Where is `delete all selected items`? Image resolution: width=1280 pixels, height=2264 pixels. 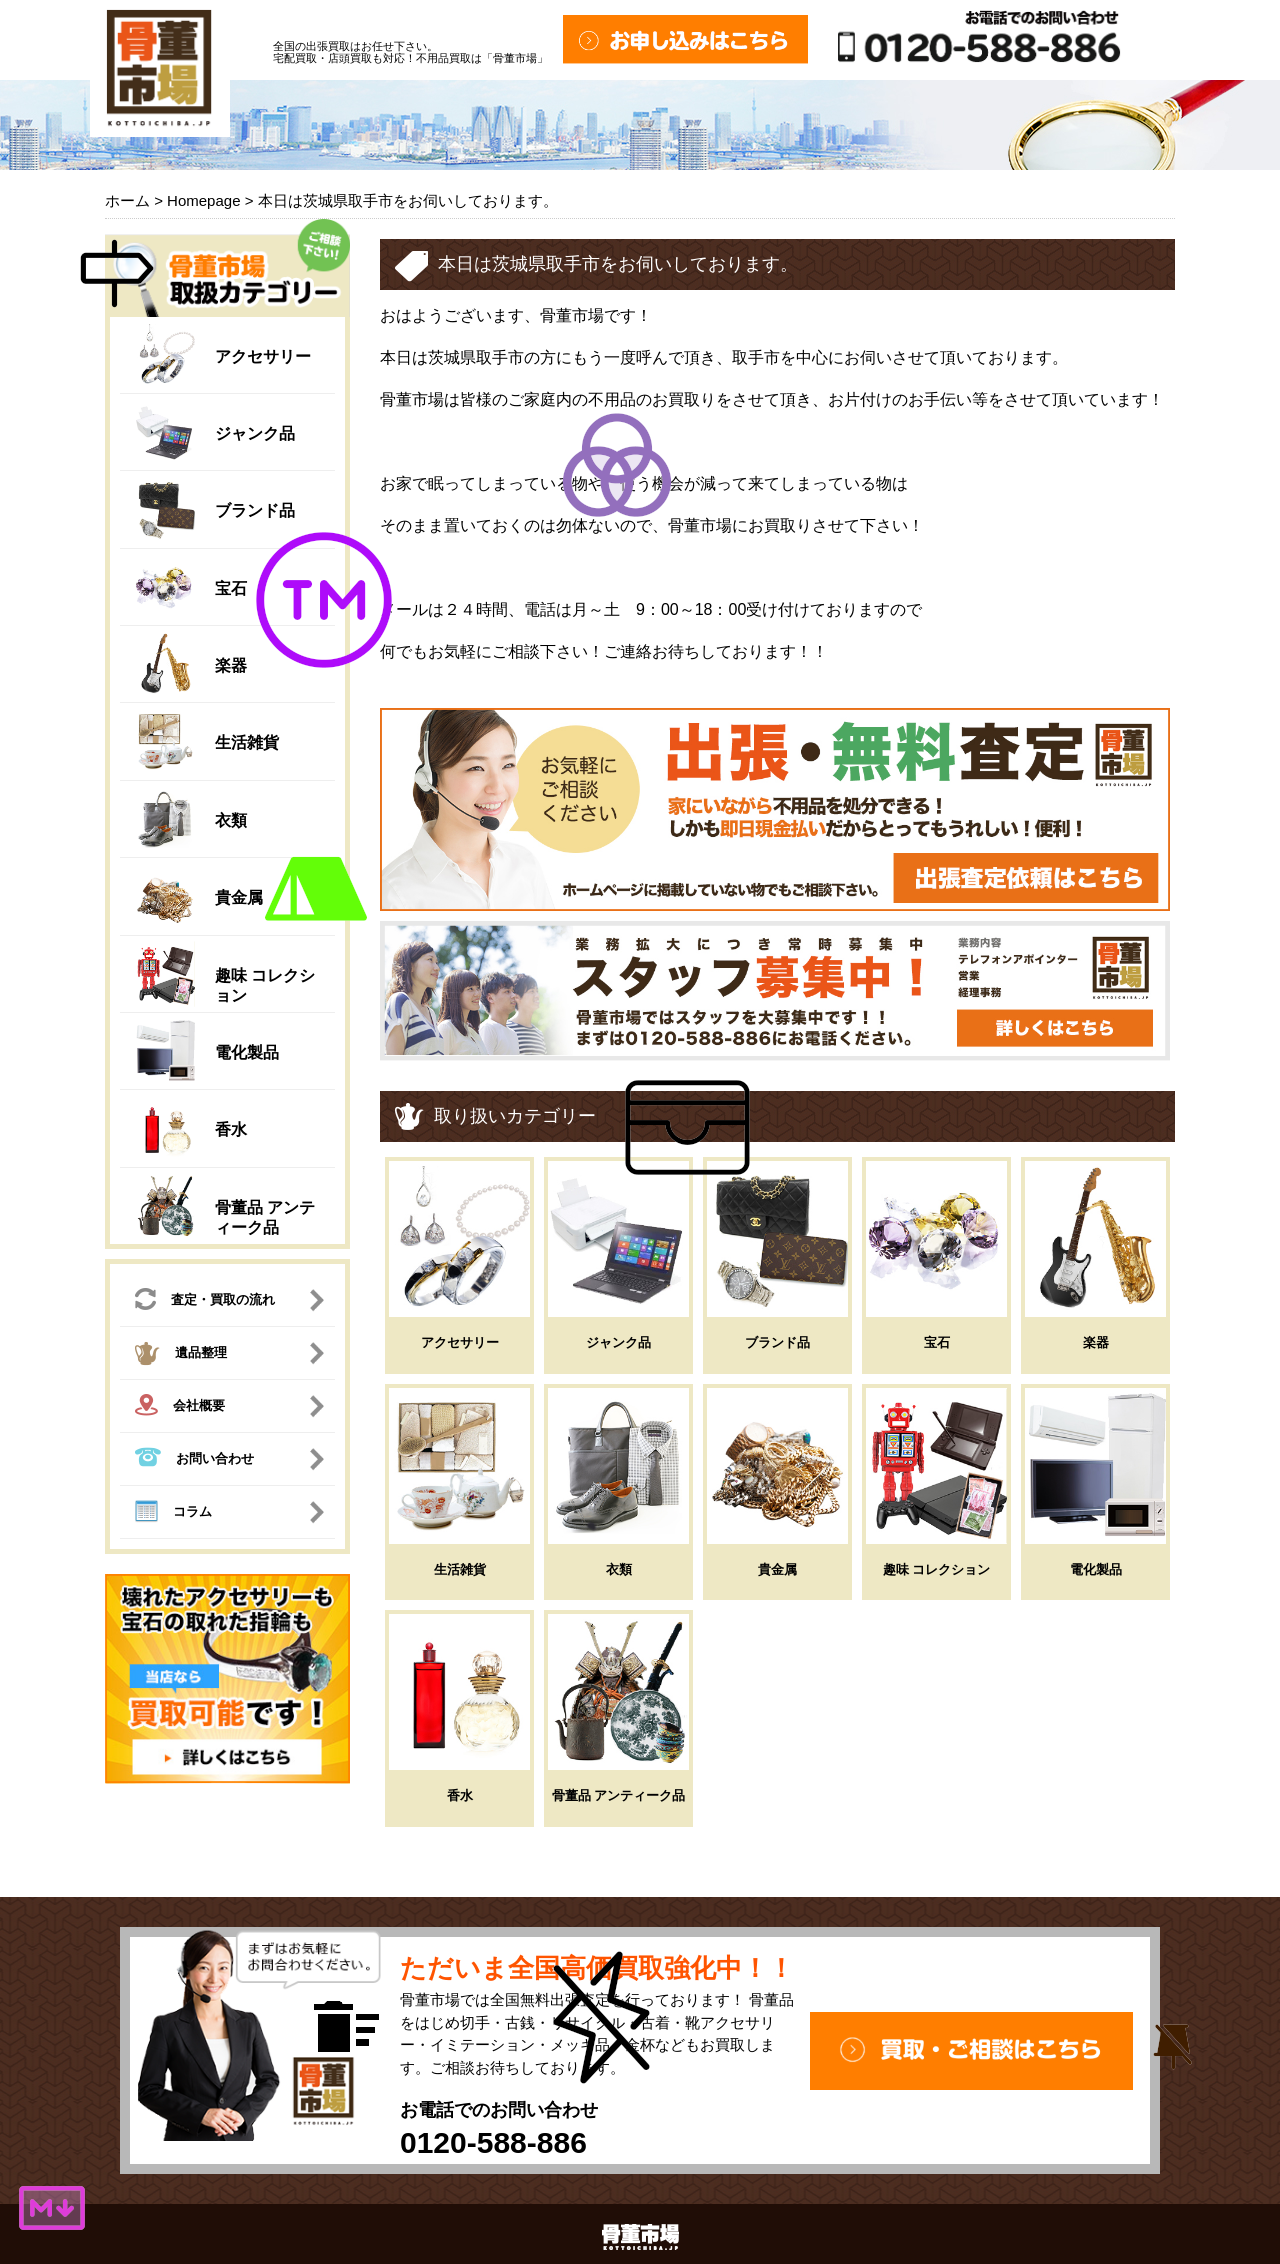
delete all selected items is located at coordinates (346, 2026).